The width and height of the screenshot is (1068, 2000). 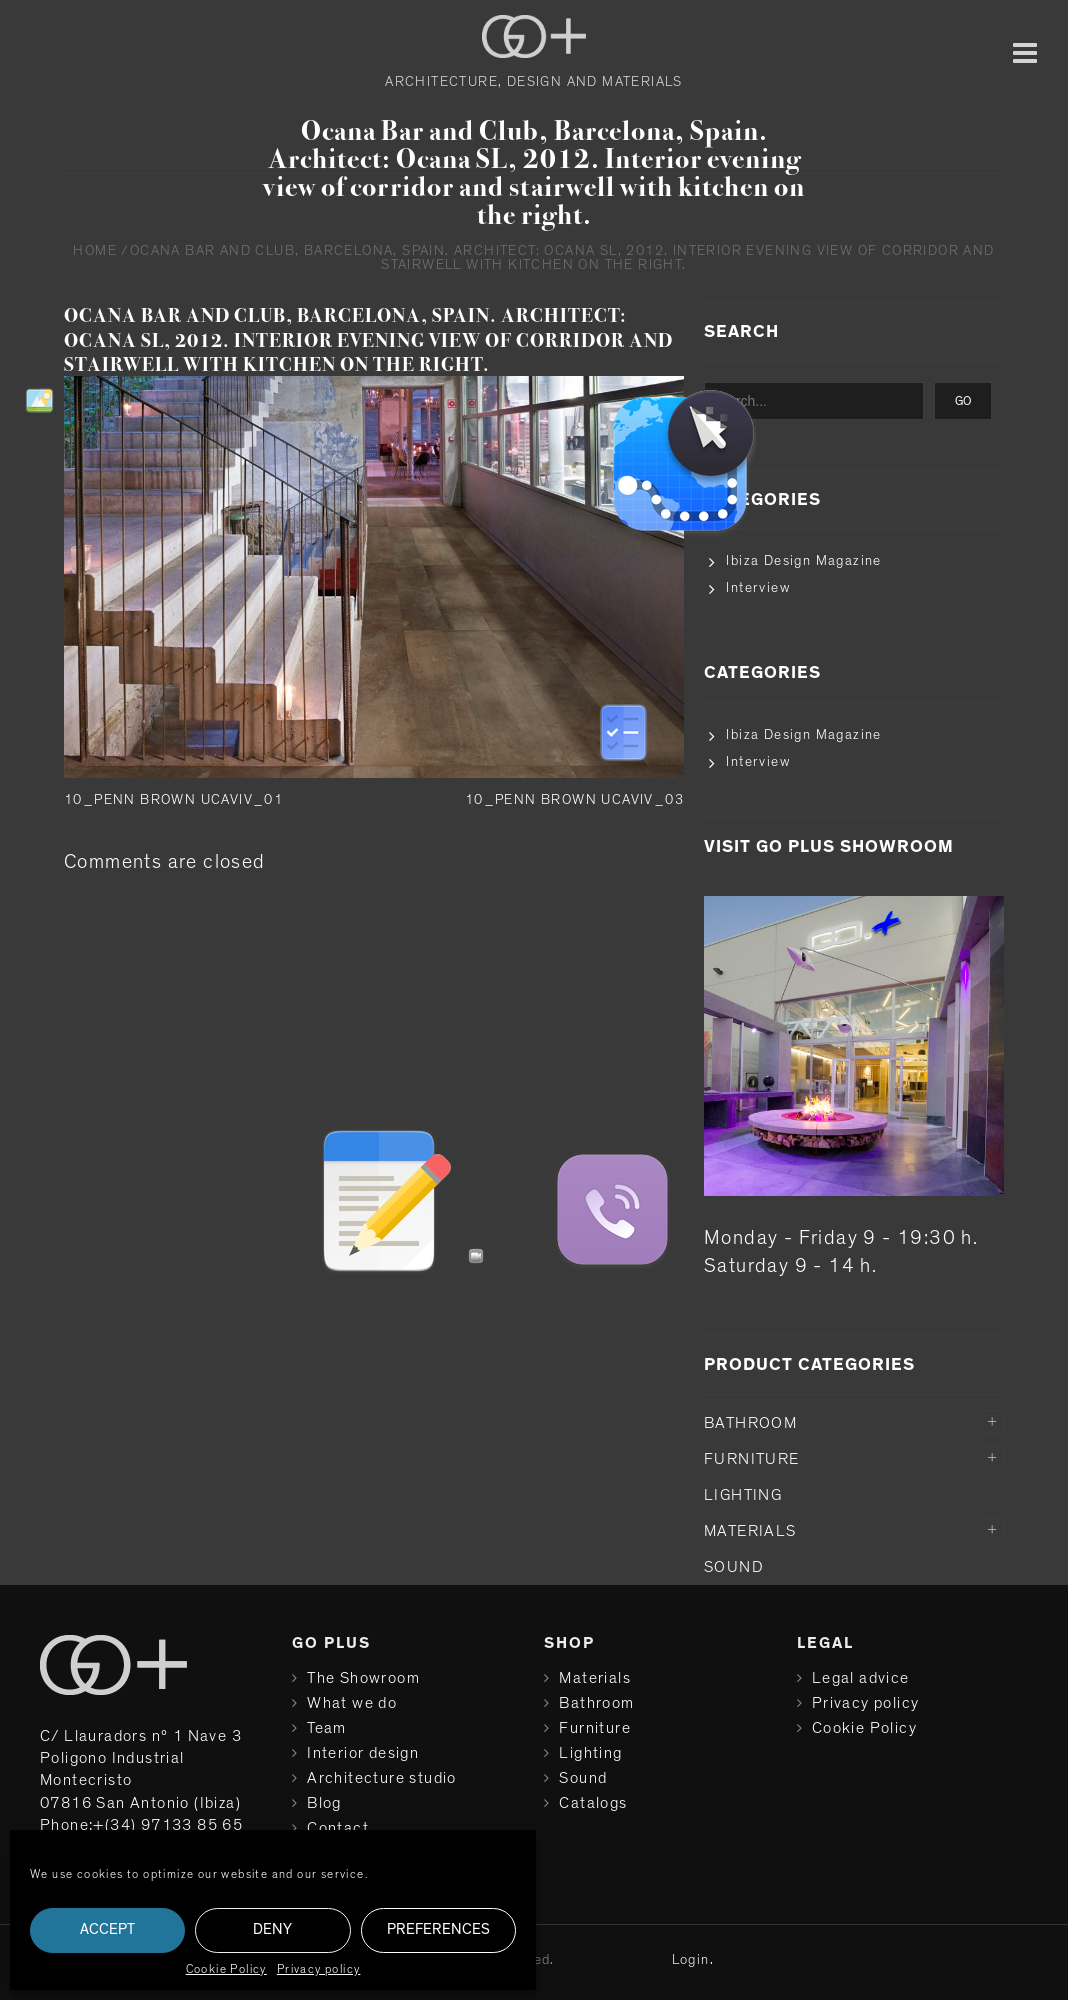 What do you see at coordinates (39, 400) in the screenshot?
I see `open the photos app` at bounding box center [39, 400].